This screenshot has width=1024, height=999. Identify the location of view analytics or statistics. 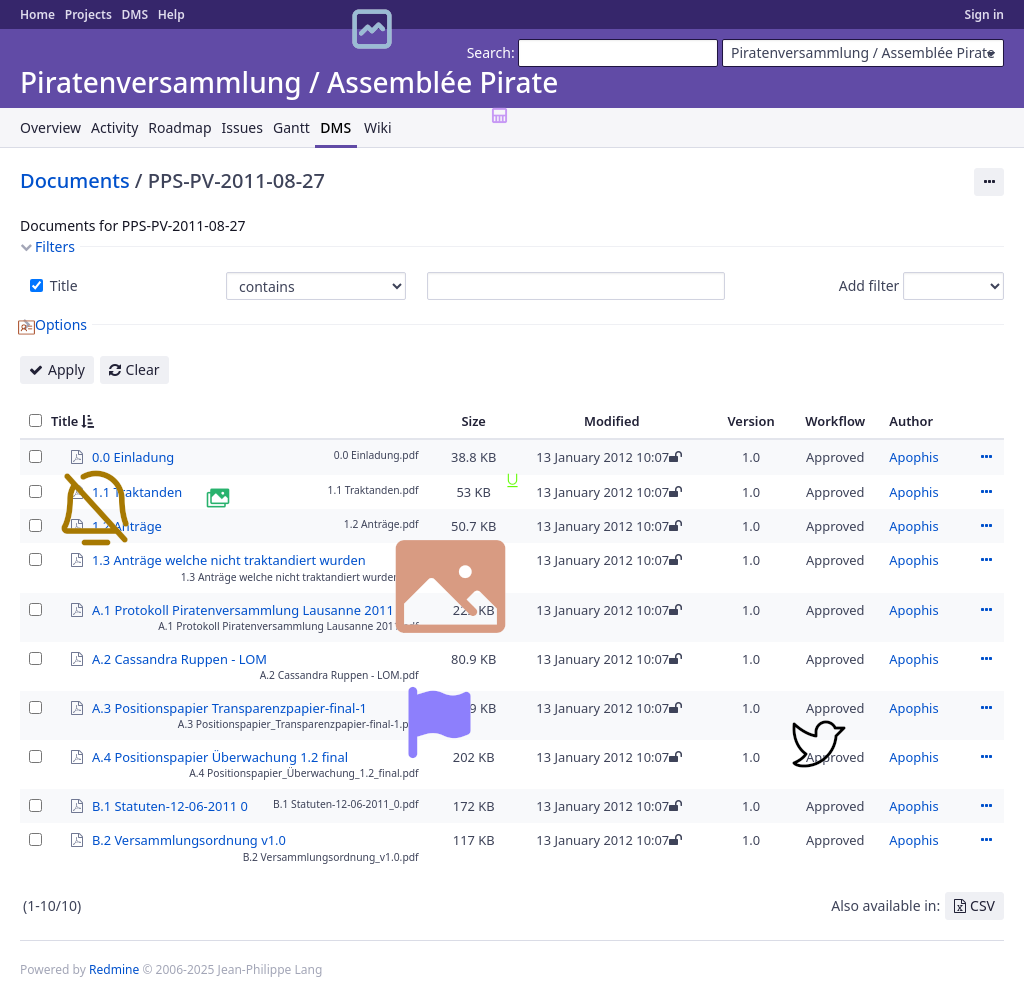
(372, 29).